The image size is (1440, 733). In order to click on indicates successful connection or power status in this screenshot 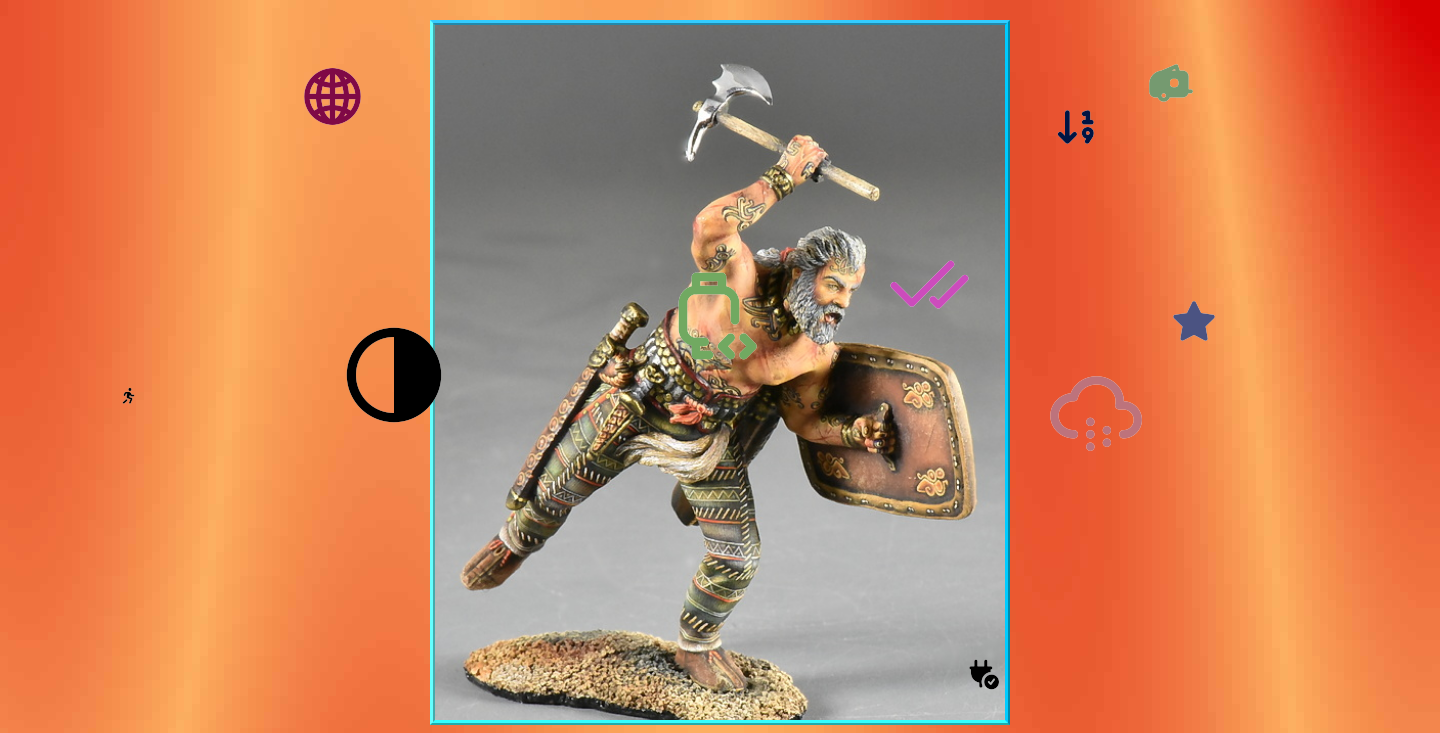, I will do `click(982, 674)`.